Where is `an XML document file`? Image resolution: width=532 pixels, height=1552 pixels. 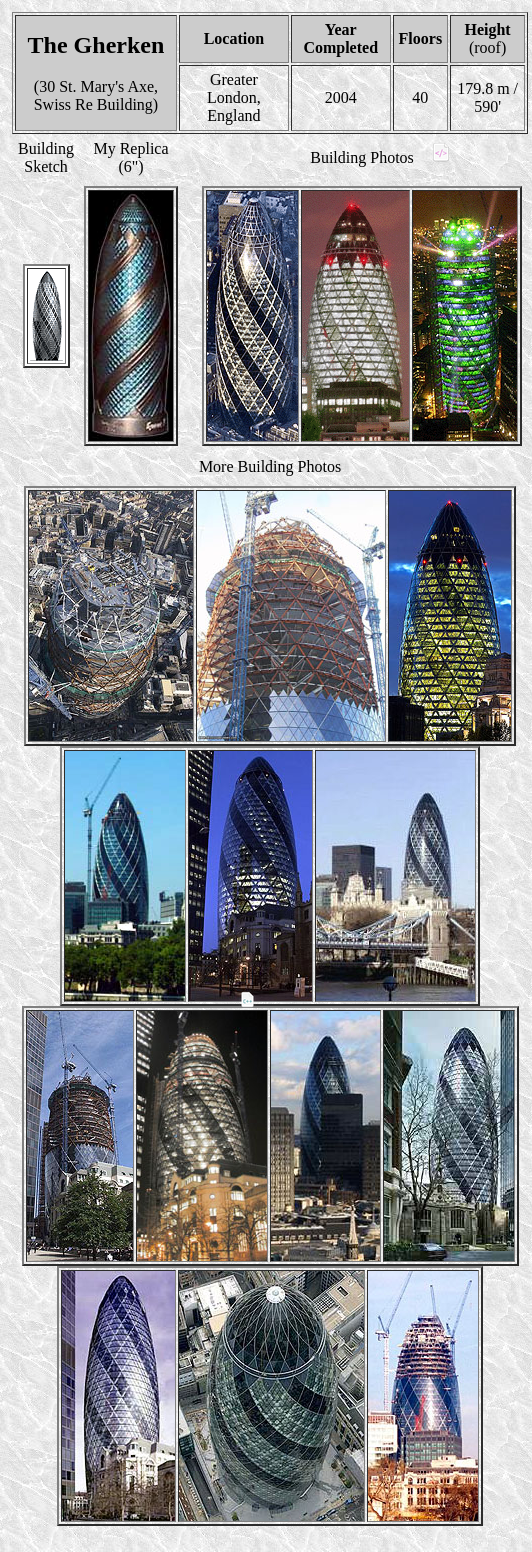 an XML document file is located at coordinates (441, 152).